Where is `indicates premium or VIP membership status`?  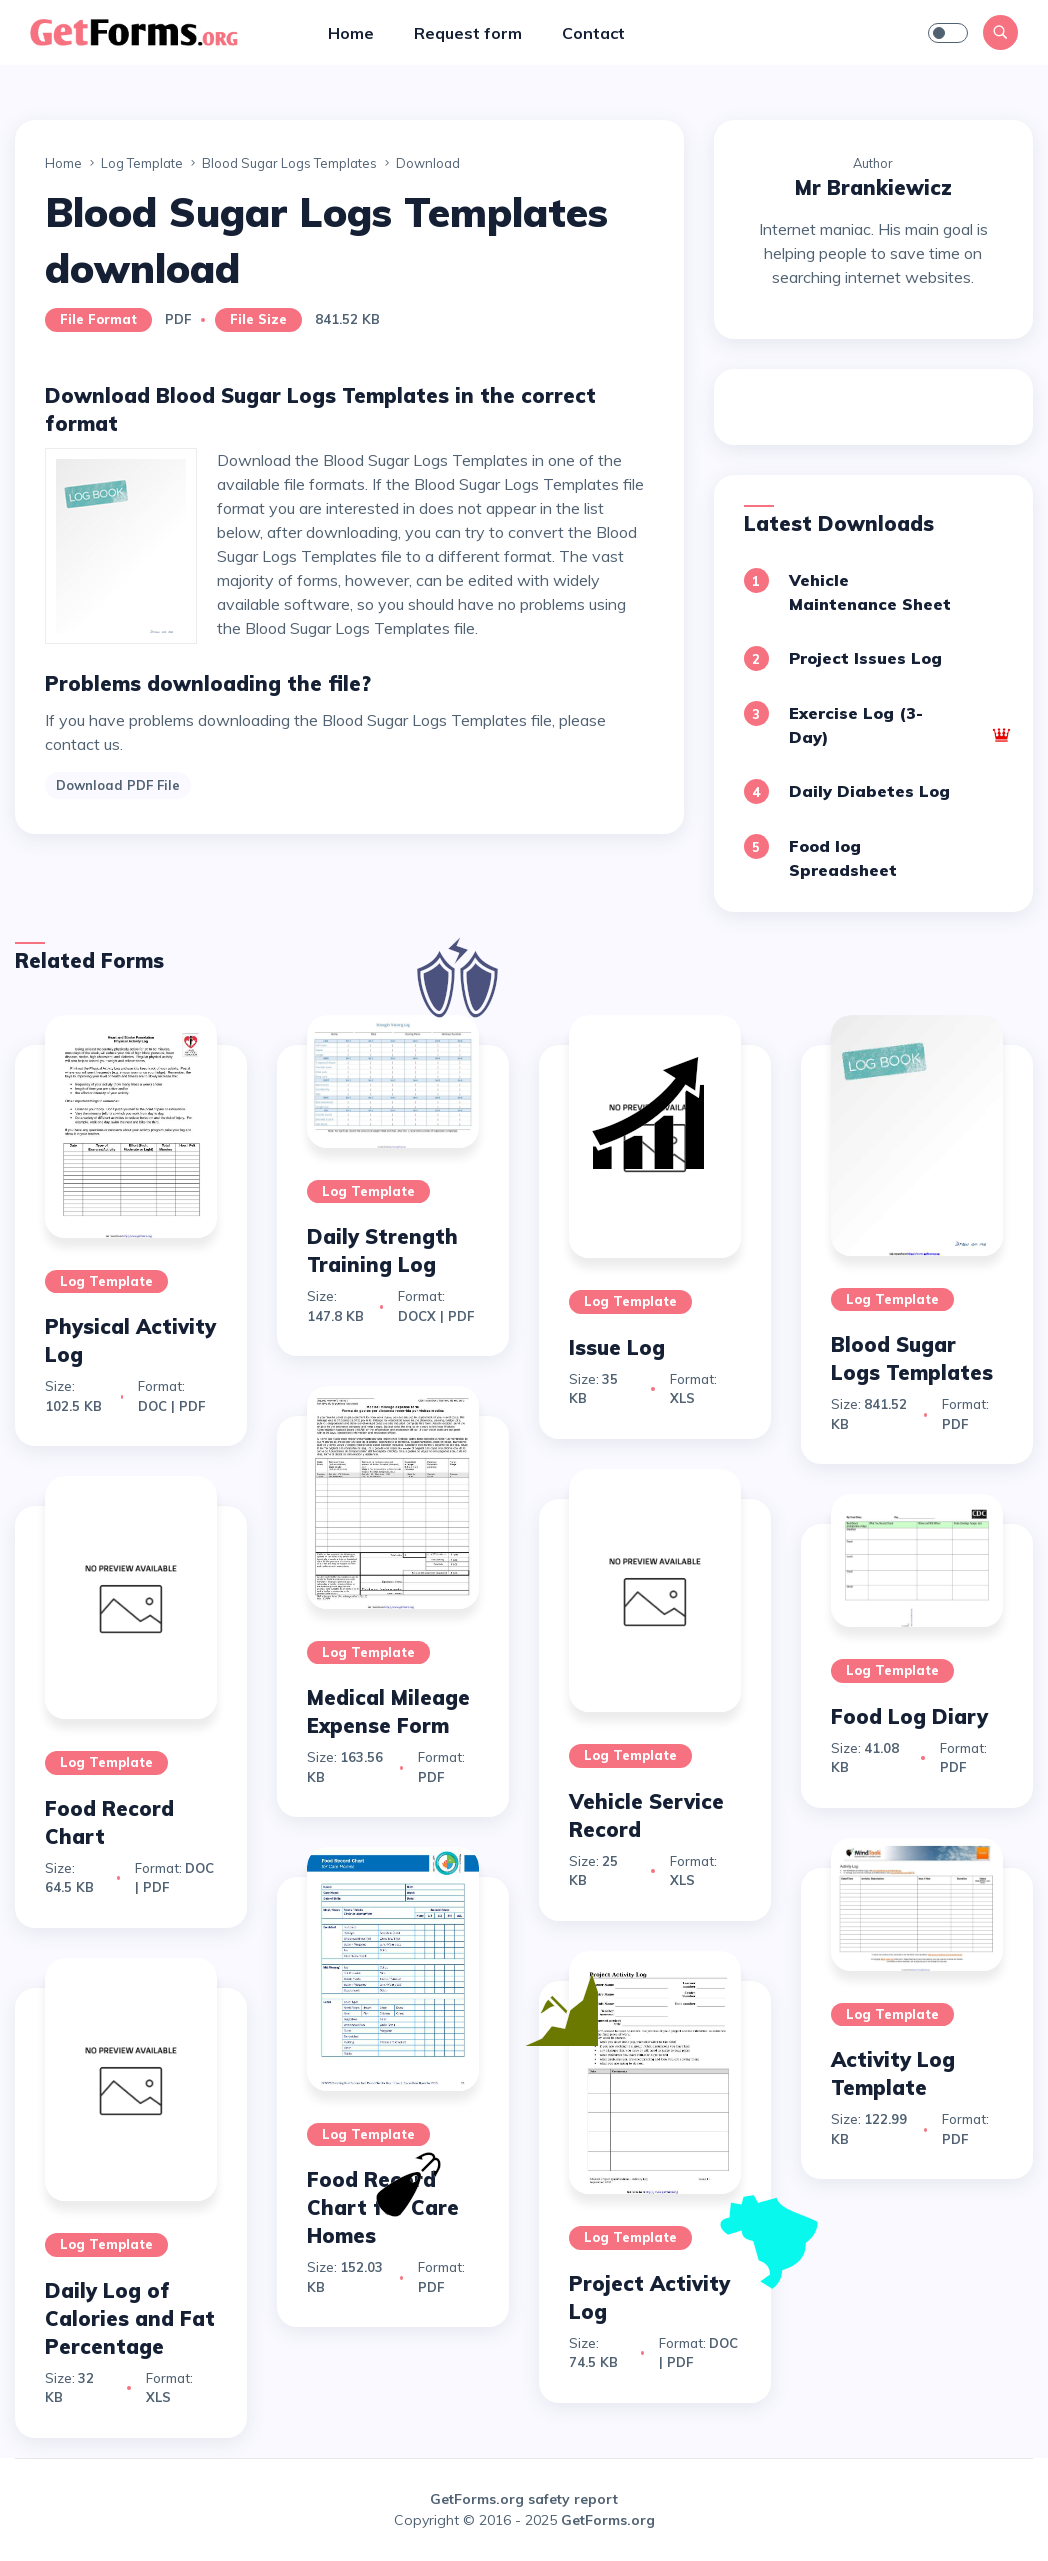
indicates premium or VIP membership status is located at coordinates (1001, 735).